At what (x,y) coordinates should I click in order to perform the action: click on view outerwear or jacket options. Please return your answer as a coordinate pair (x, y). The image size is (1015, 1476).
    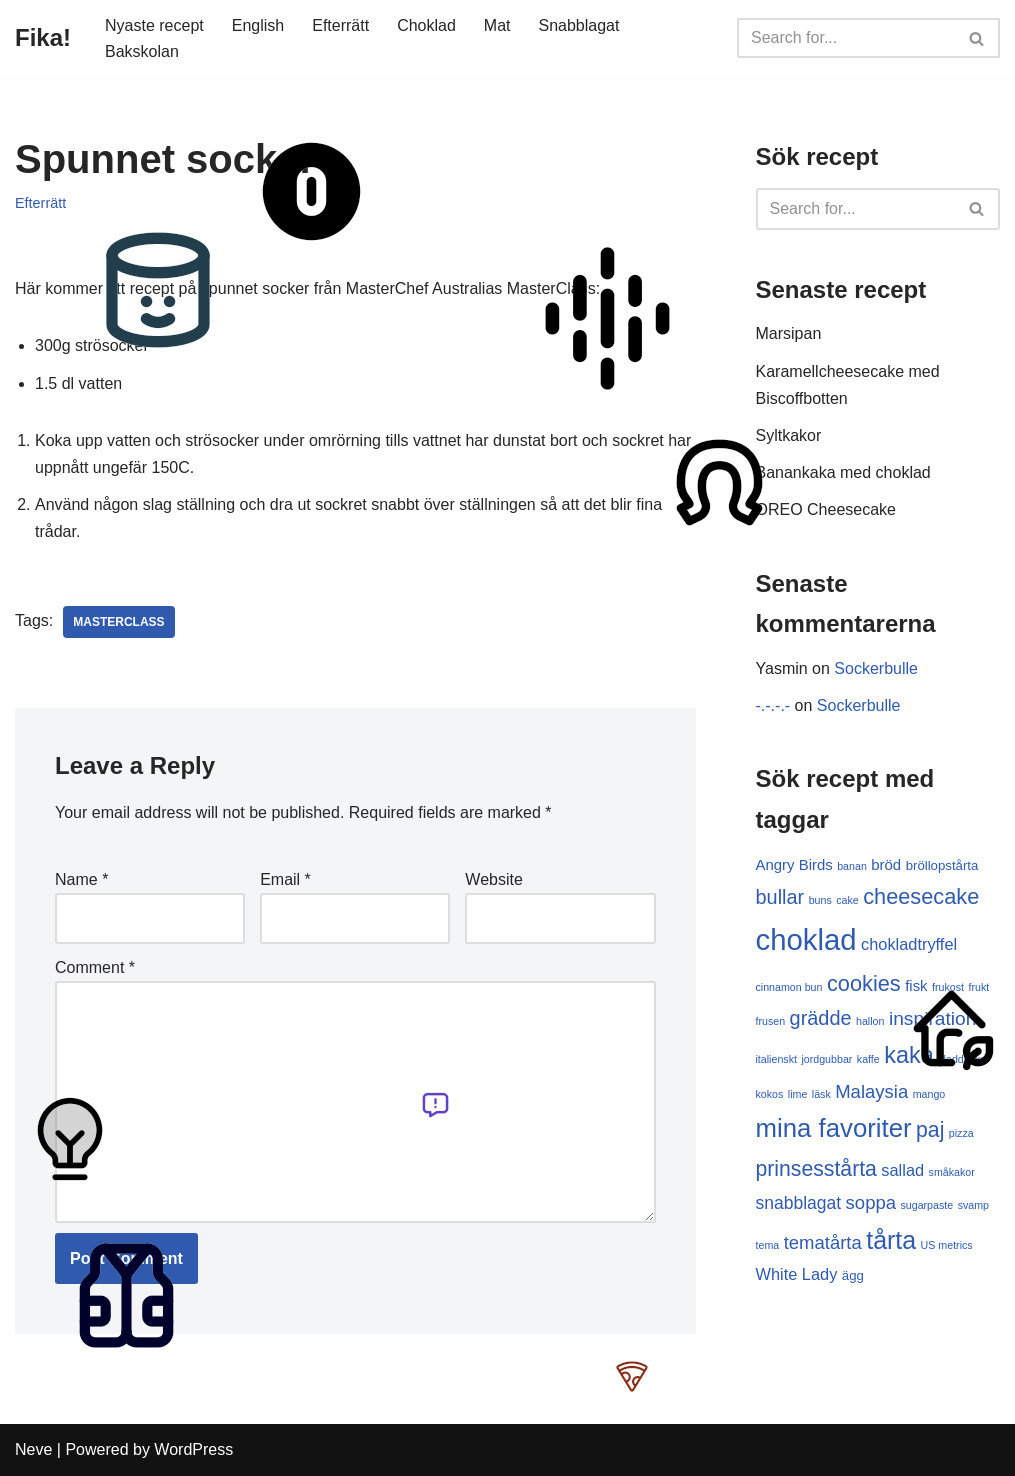
    Looking at the image, I should click on (126, 1295).